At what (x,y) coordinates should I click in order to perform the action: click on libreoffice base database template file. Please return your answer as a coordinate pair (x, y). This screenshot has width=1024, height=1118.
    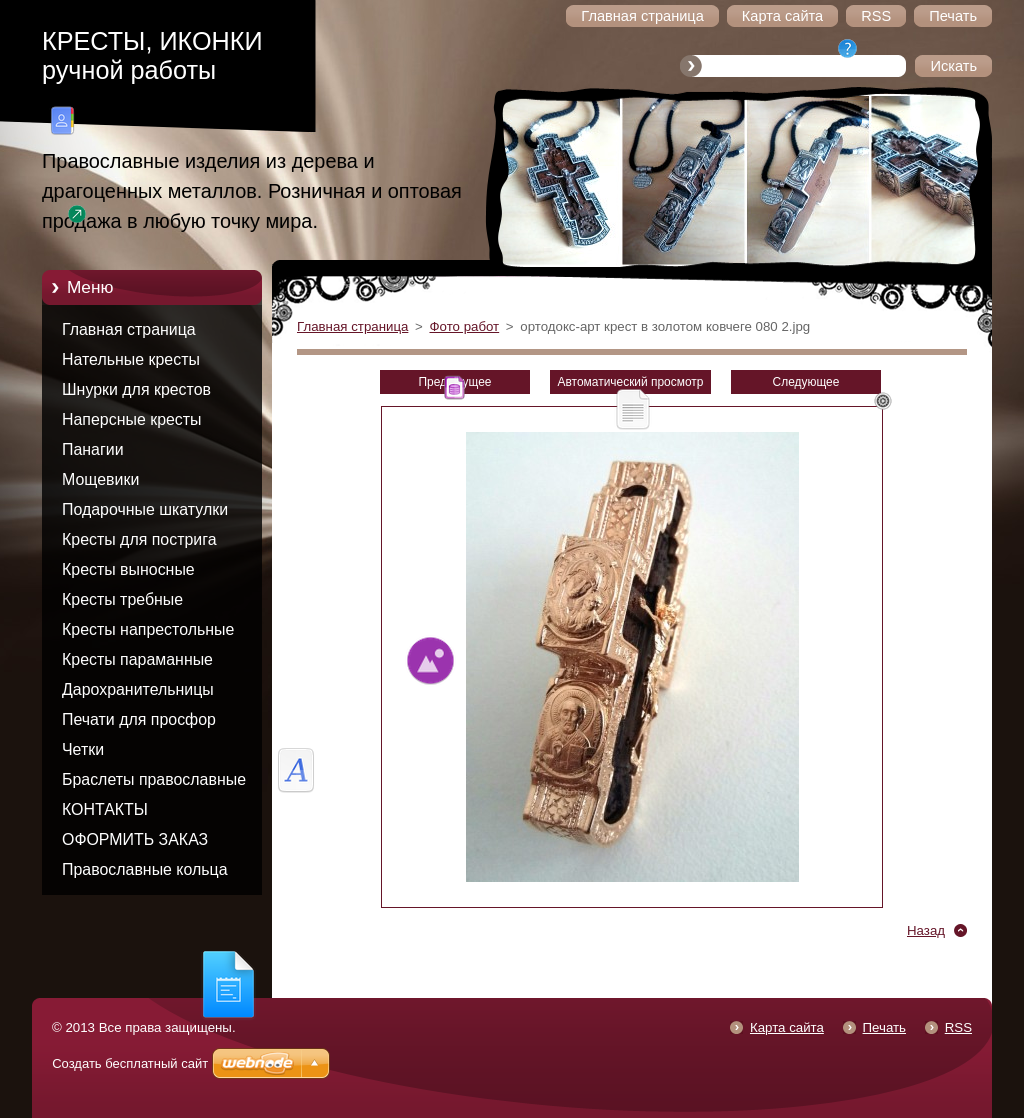
    Looking at the image, I should click on (454, 387).